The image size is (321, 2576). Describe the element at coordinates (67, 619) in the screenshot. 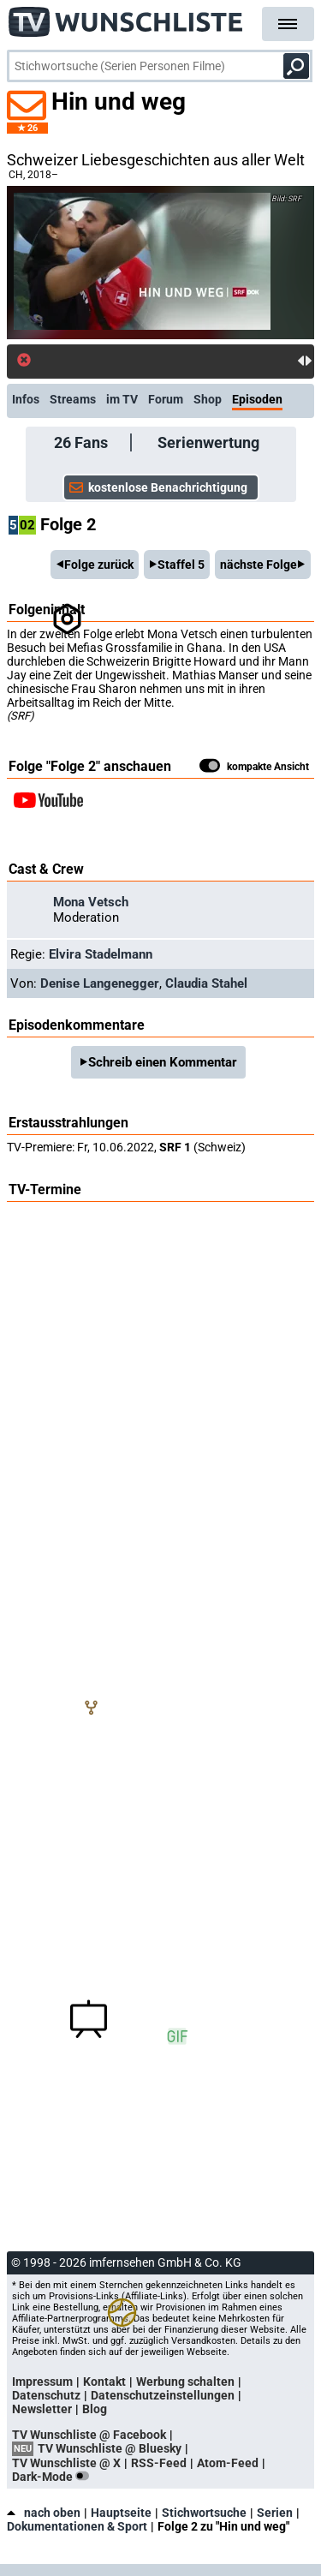

I see `access settings or configuration options` at that location.